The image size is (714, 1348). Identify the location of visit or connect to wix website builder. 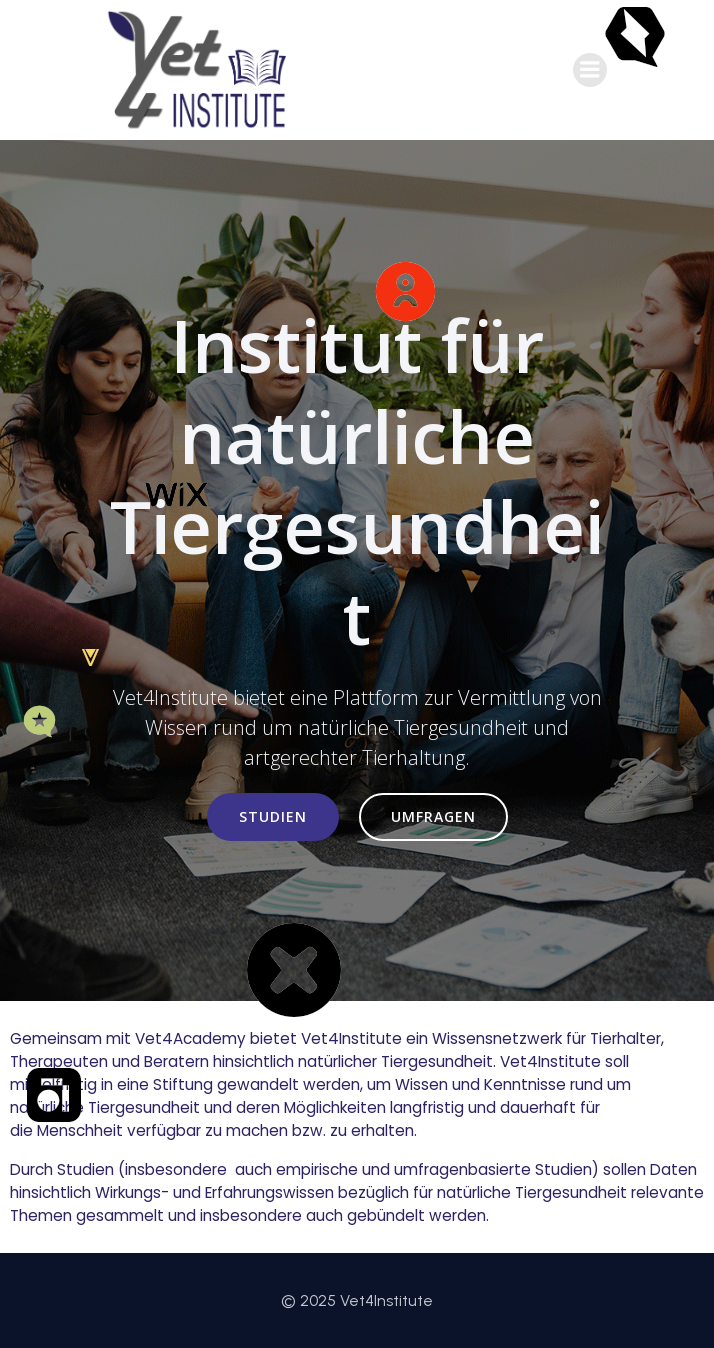
(176, 494).